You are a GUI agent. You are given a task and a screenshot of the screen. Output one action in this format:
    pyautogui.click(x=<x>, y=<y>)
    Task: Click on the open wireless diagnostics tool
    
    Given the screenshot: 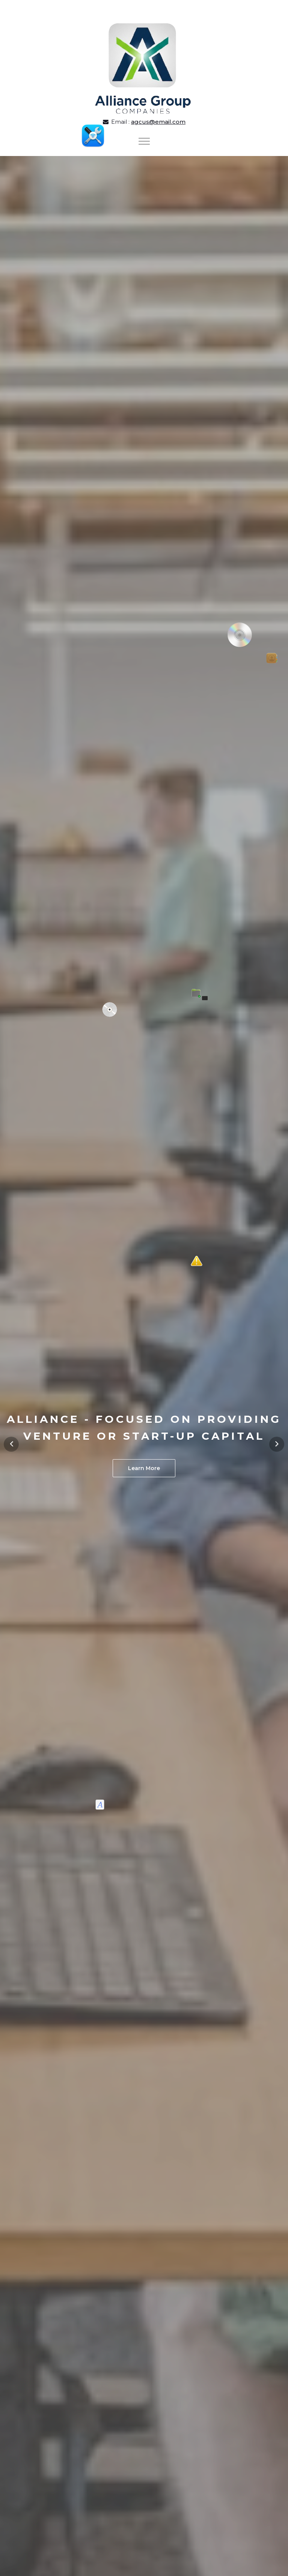 What is the action you would take?
    pyautogui.click(x=93, y=135)
    